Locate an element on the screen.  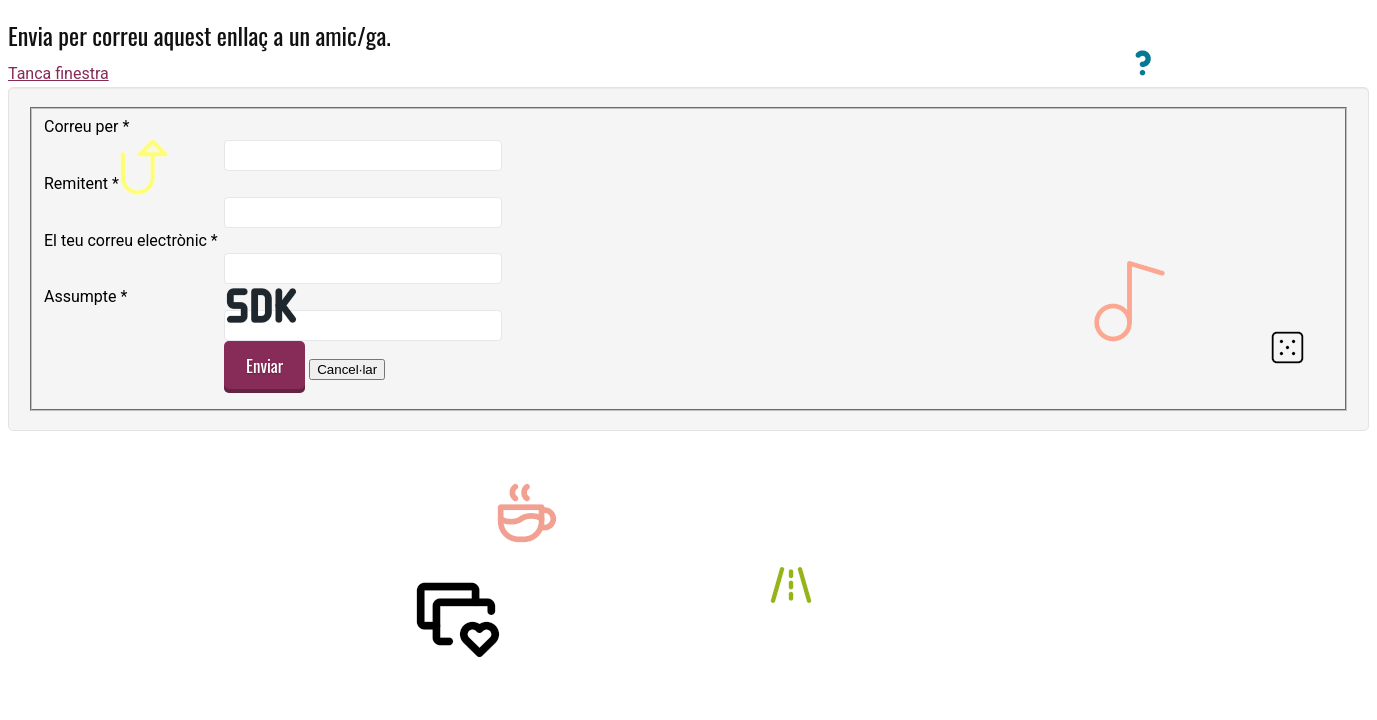
find nearby coffee shops is located at coordinates (527, 513).